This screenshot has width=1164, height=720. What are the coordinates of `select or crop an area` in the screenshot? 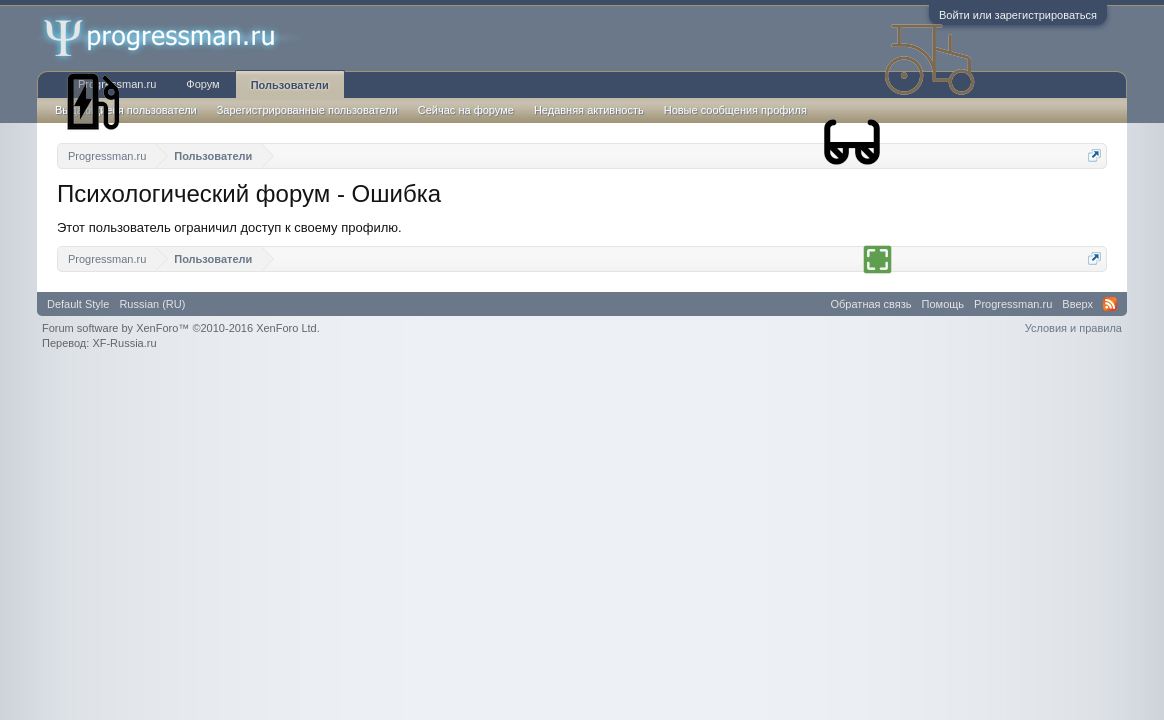 It's located at (877, 259).